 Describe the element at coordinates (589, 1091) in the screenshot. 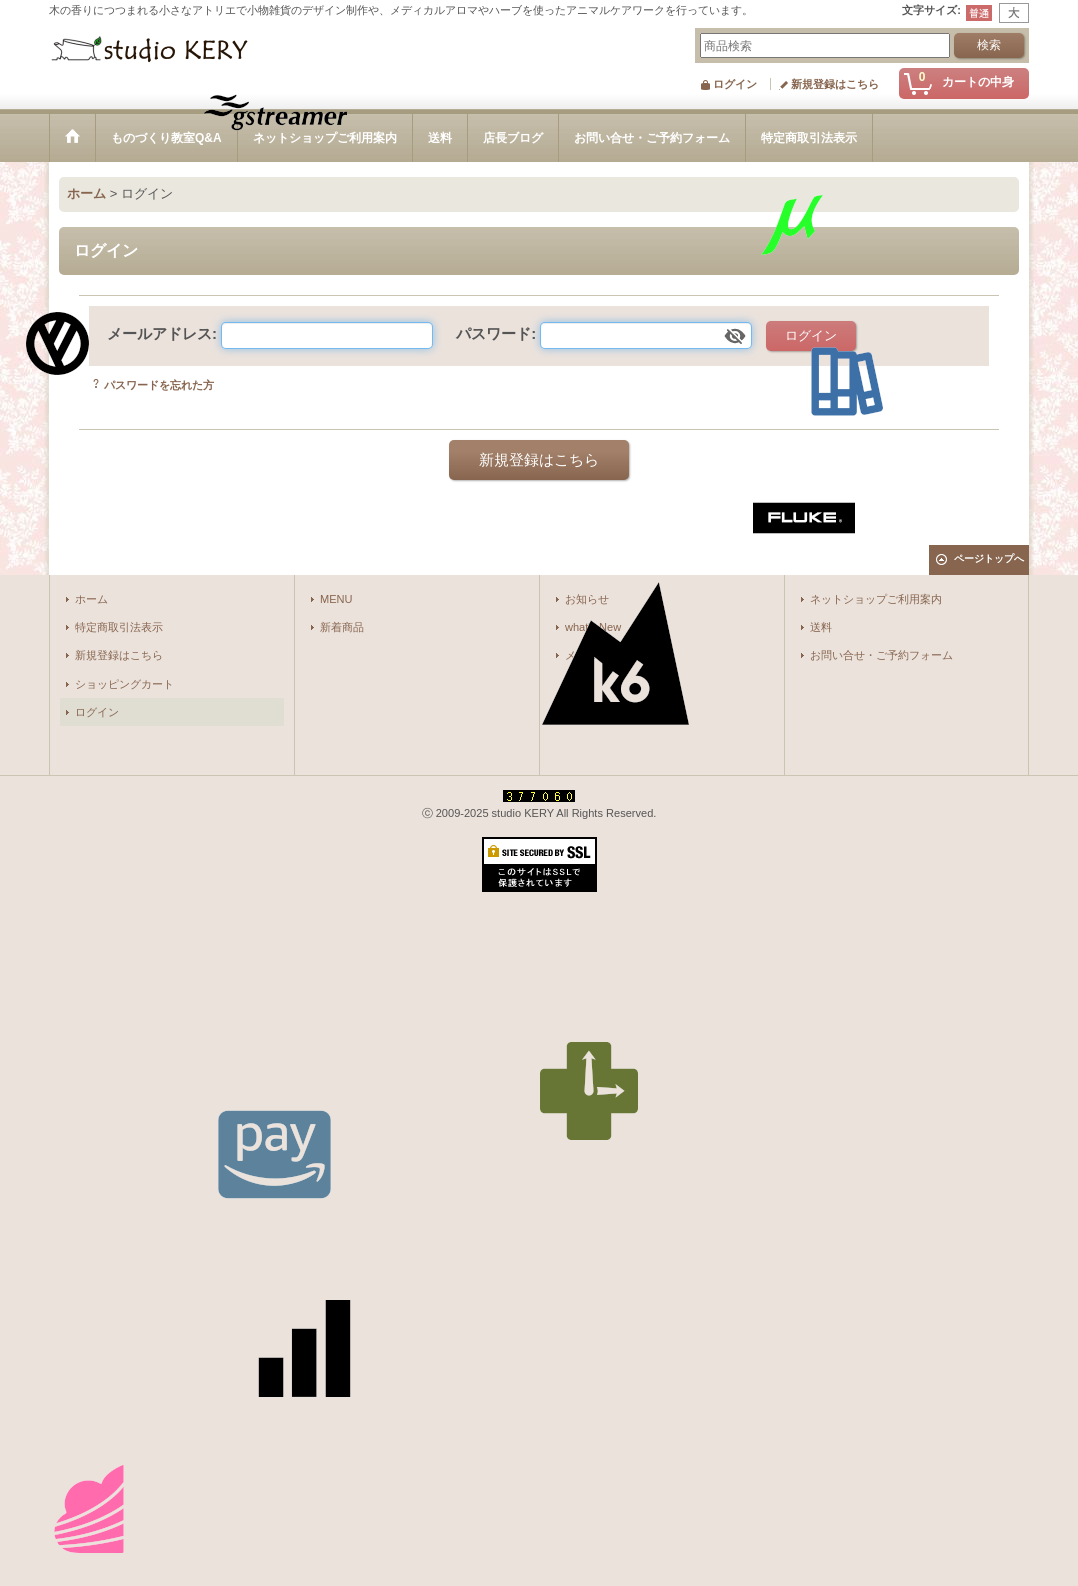

I see `open RescueTime app` at that location.